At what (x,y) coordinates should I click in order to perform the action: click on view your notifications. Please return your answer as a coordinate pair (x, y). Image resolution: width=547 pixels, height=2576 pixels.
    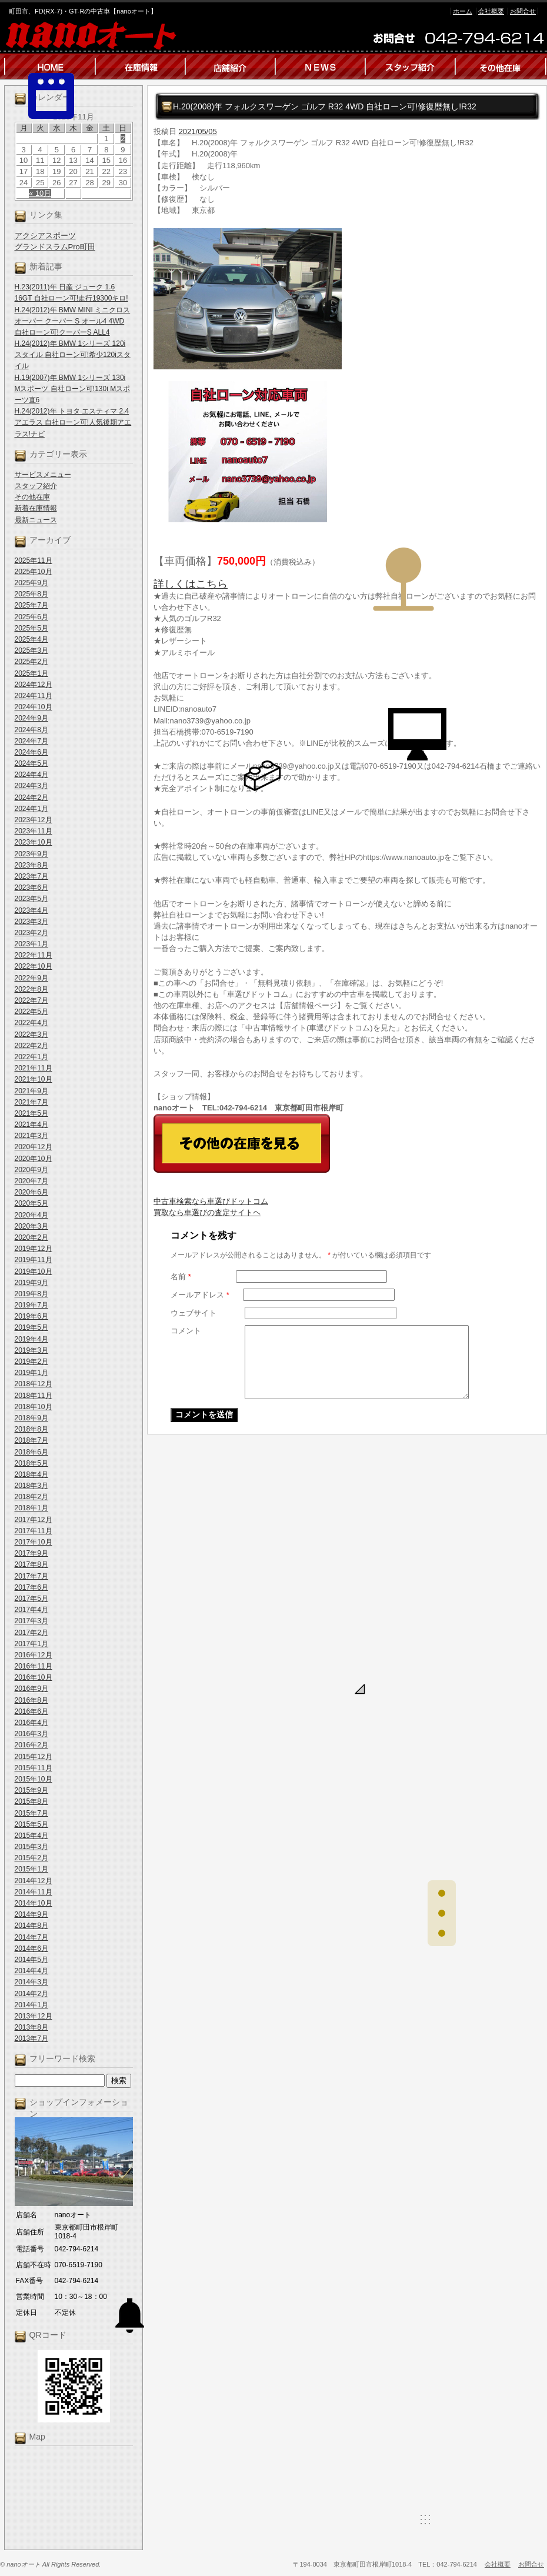
    Looking at the image, I should click on (129, 2315).